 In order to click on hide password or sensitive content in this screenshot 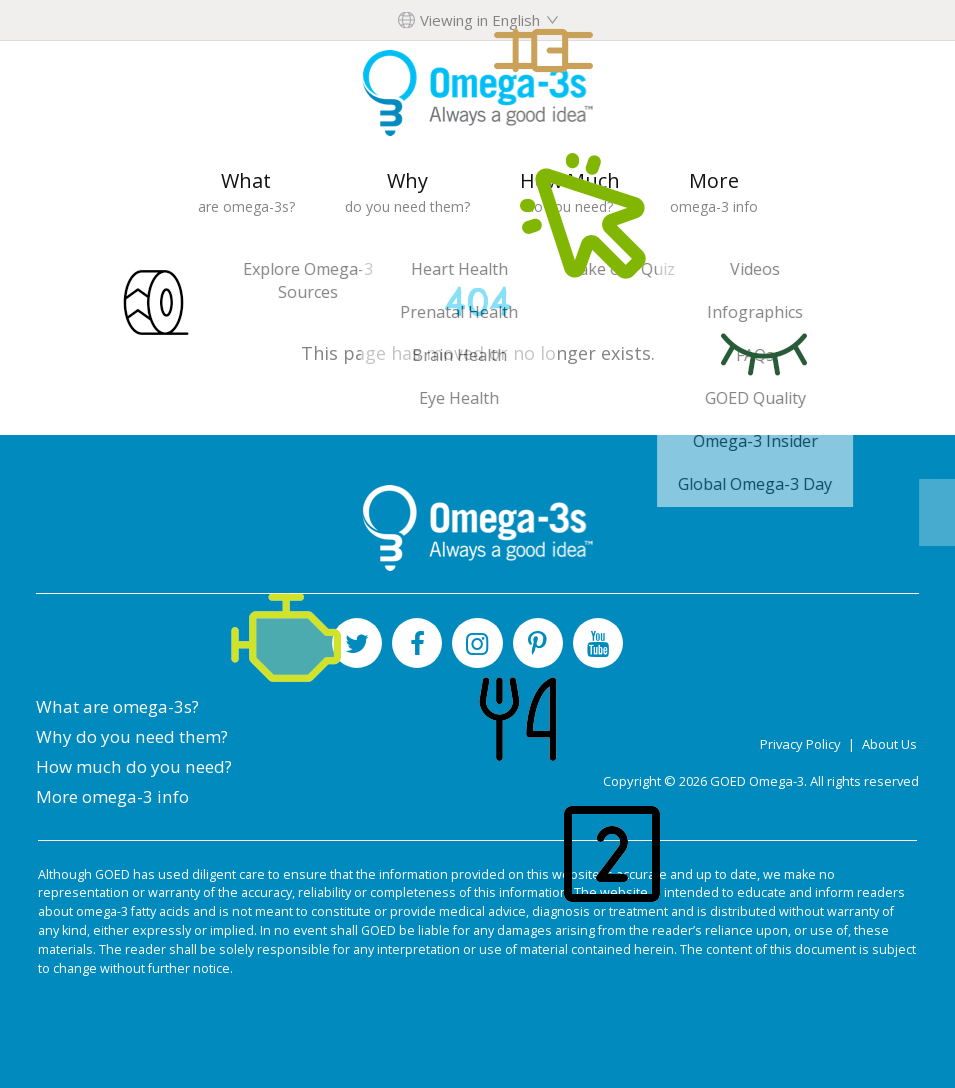, I will do `click(764, 346)`.